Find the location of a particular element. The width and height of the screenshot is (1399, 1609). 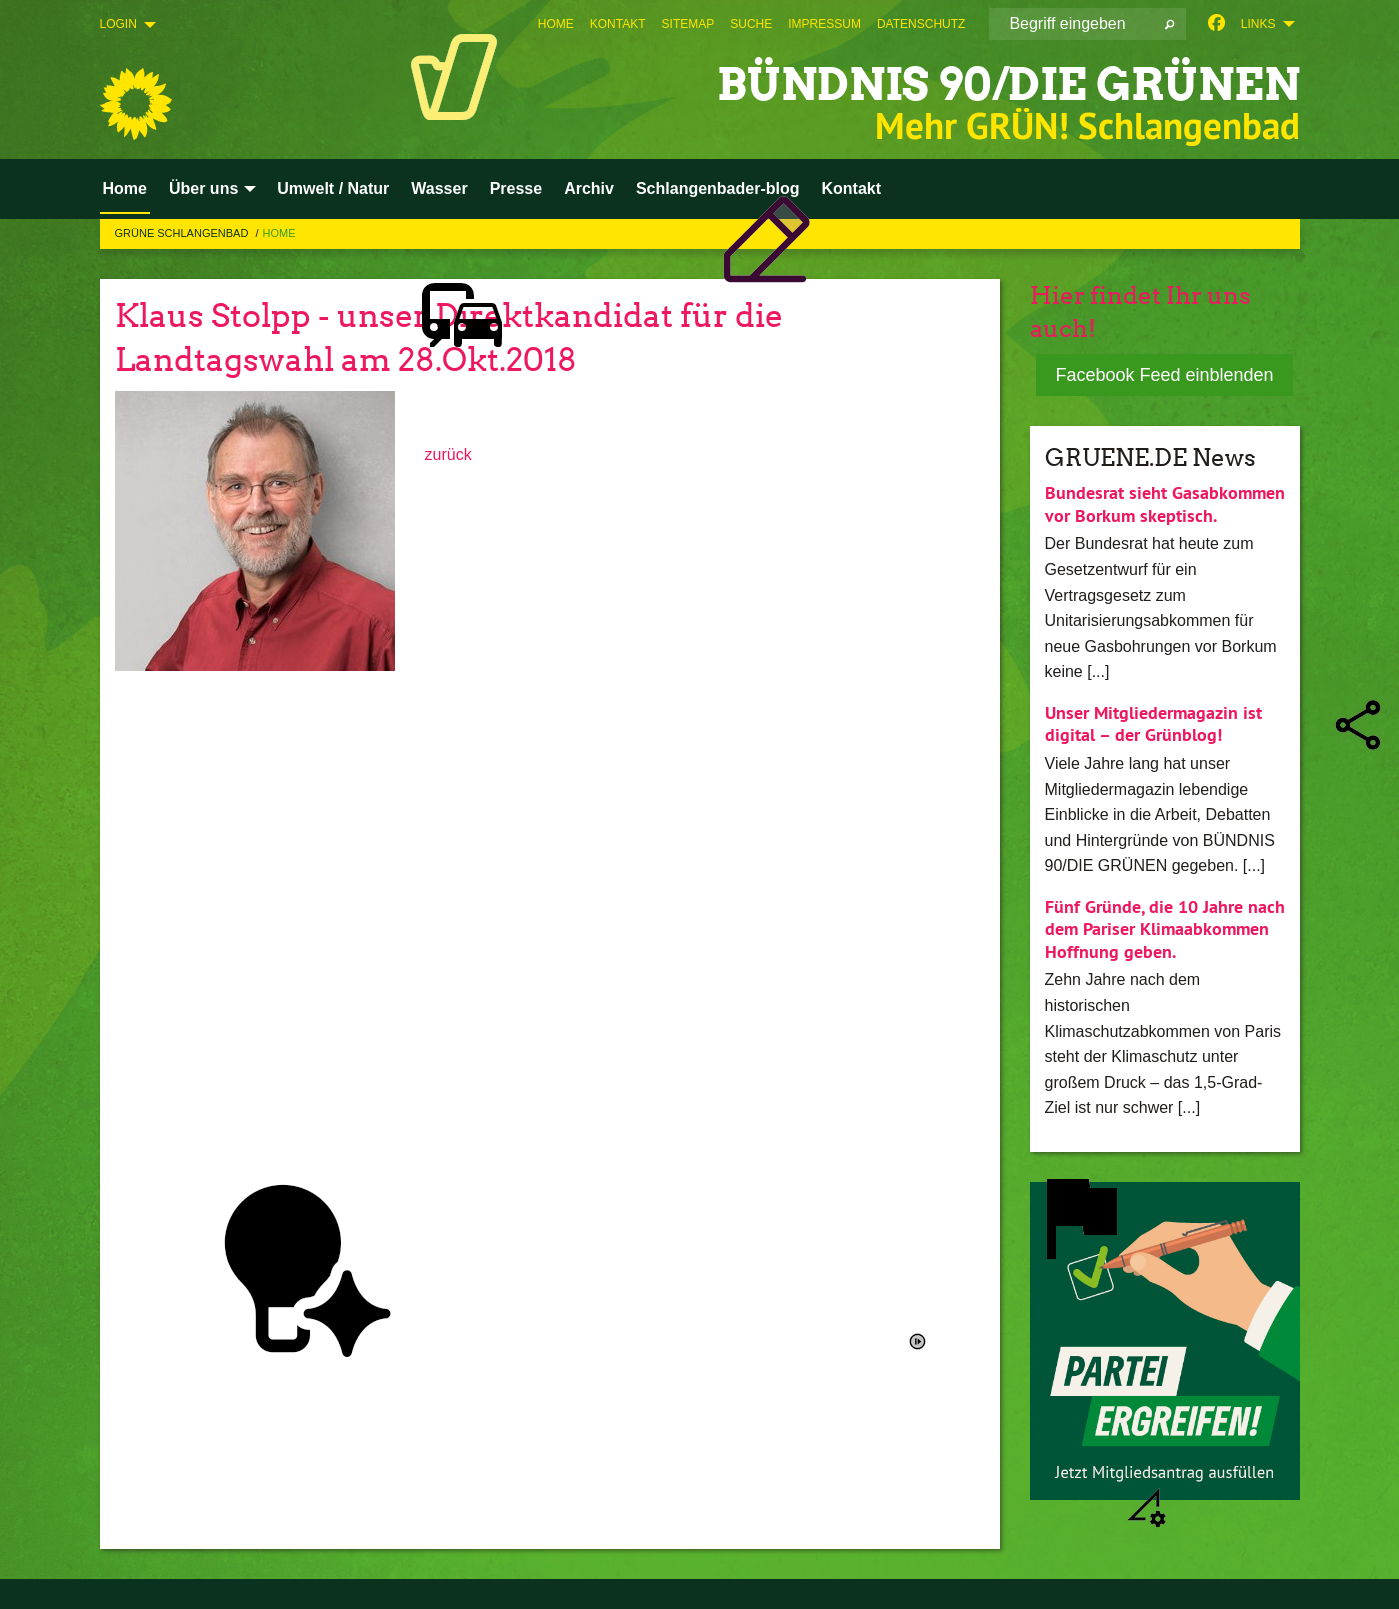

configure data connection settings is located at coordinates (1146, 1507).